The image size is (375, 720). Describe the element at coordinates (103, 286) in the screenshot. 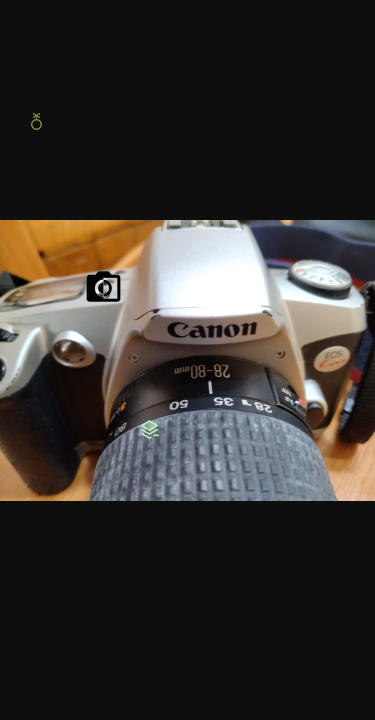

I see `apply black and white filter to photos` at that location.